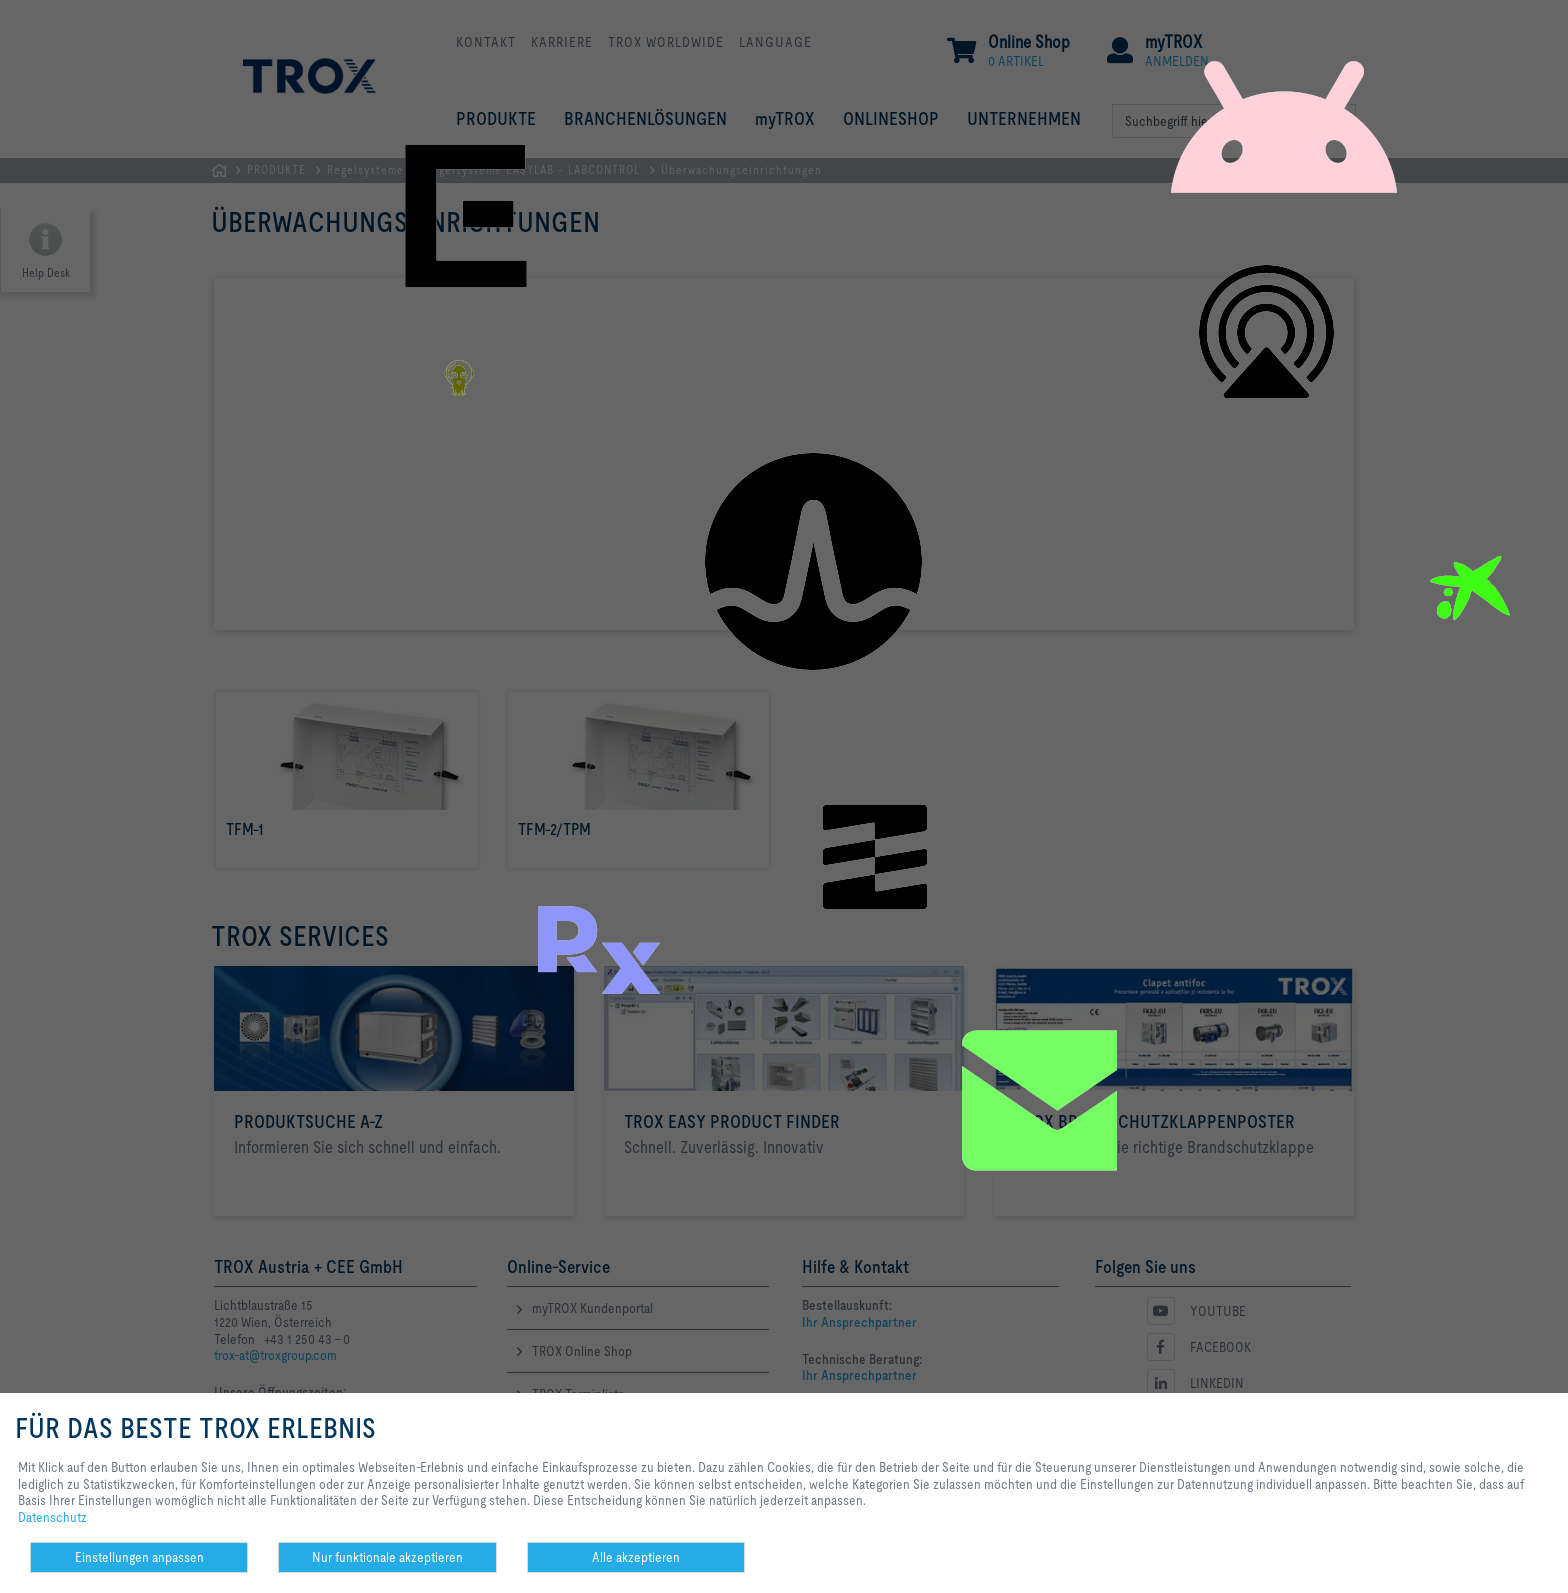  What do you see at coordinates (1284, 127) in the screenshot?
I see `android operating system logo` at bounding box center [1284, 127].